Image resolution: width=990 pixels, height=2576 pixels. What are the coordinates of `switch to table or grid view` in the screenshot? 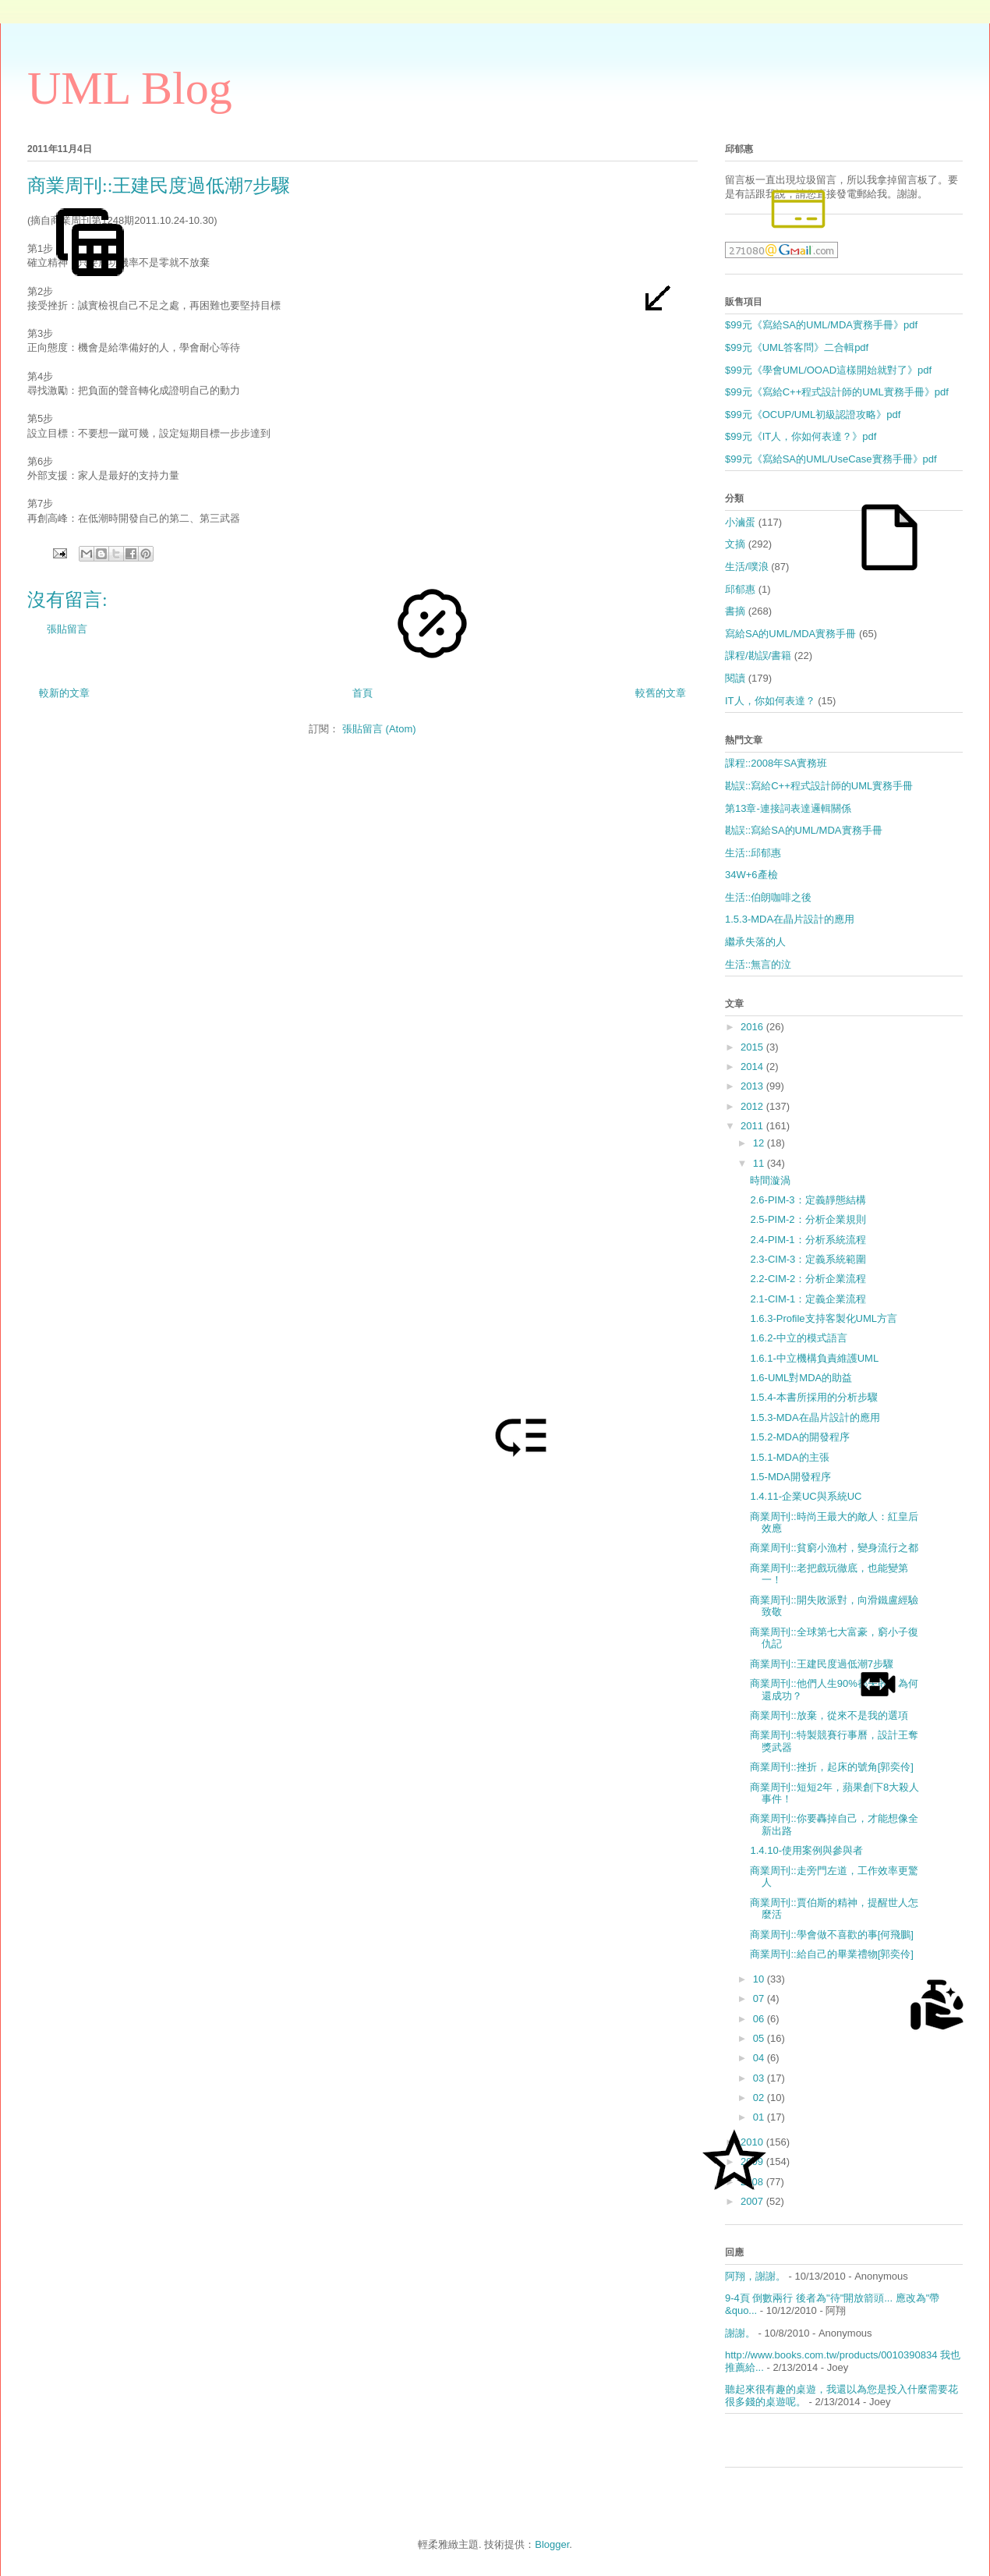 It's located at (90, 242).